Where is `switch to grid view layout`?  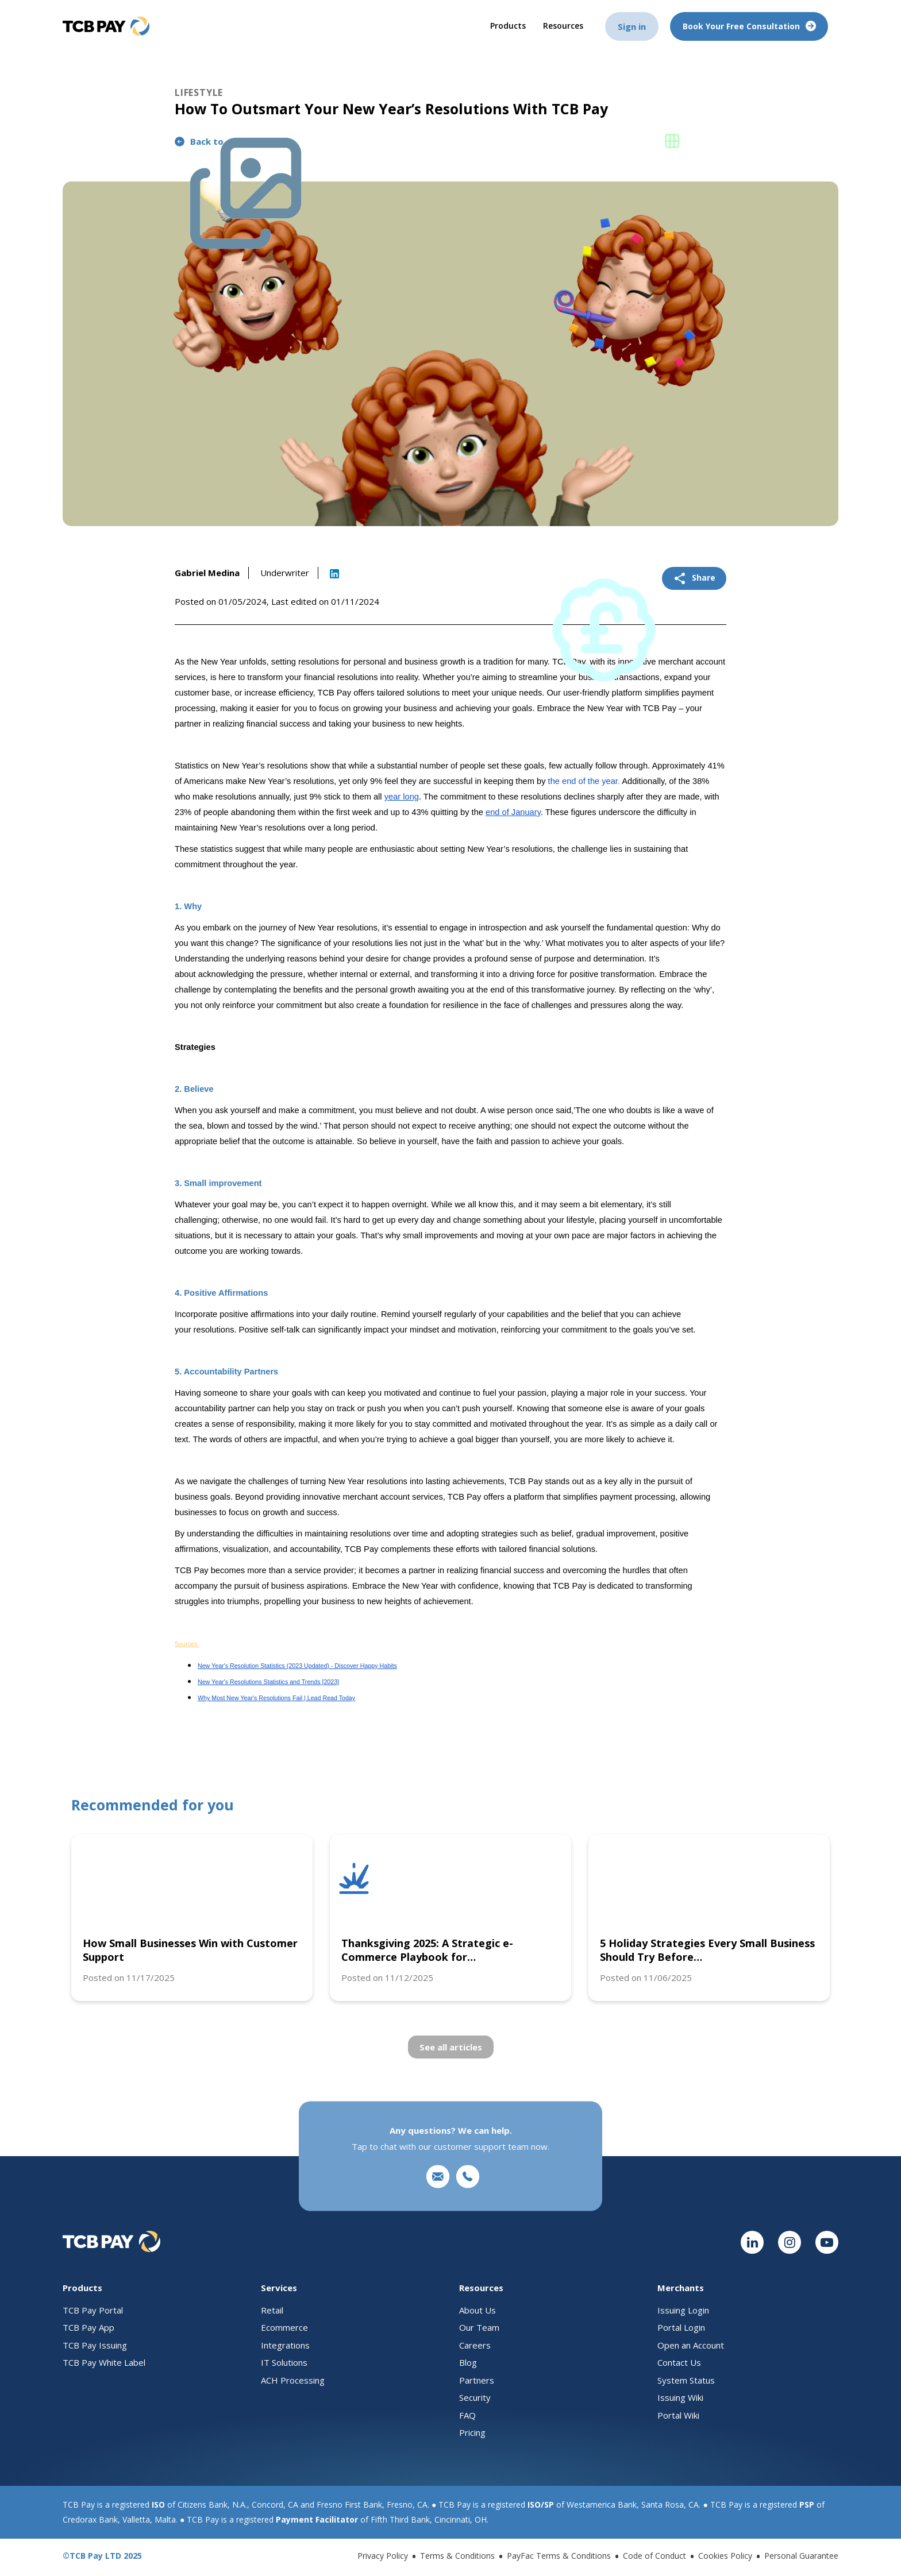 switch to grid view layout is located at coordinates (672, 141).